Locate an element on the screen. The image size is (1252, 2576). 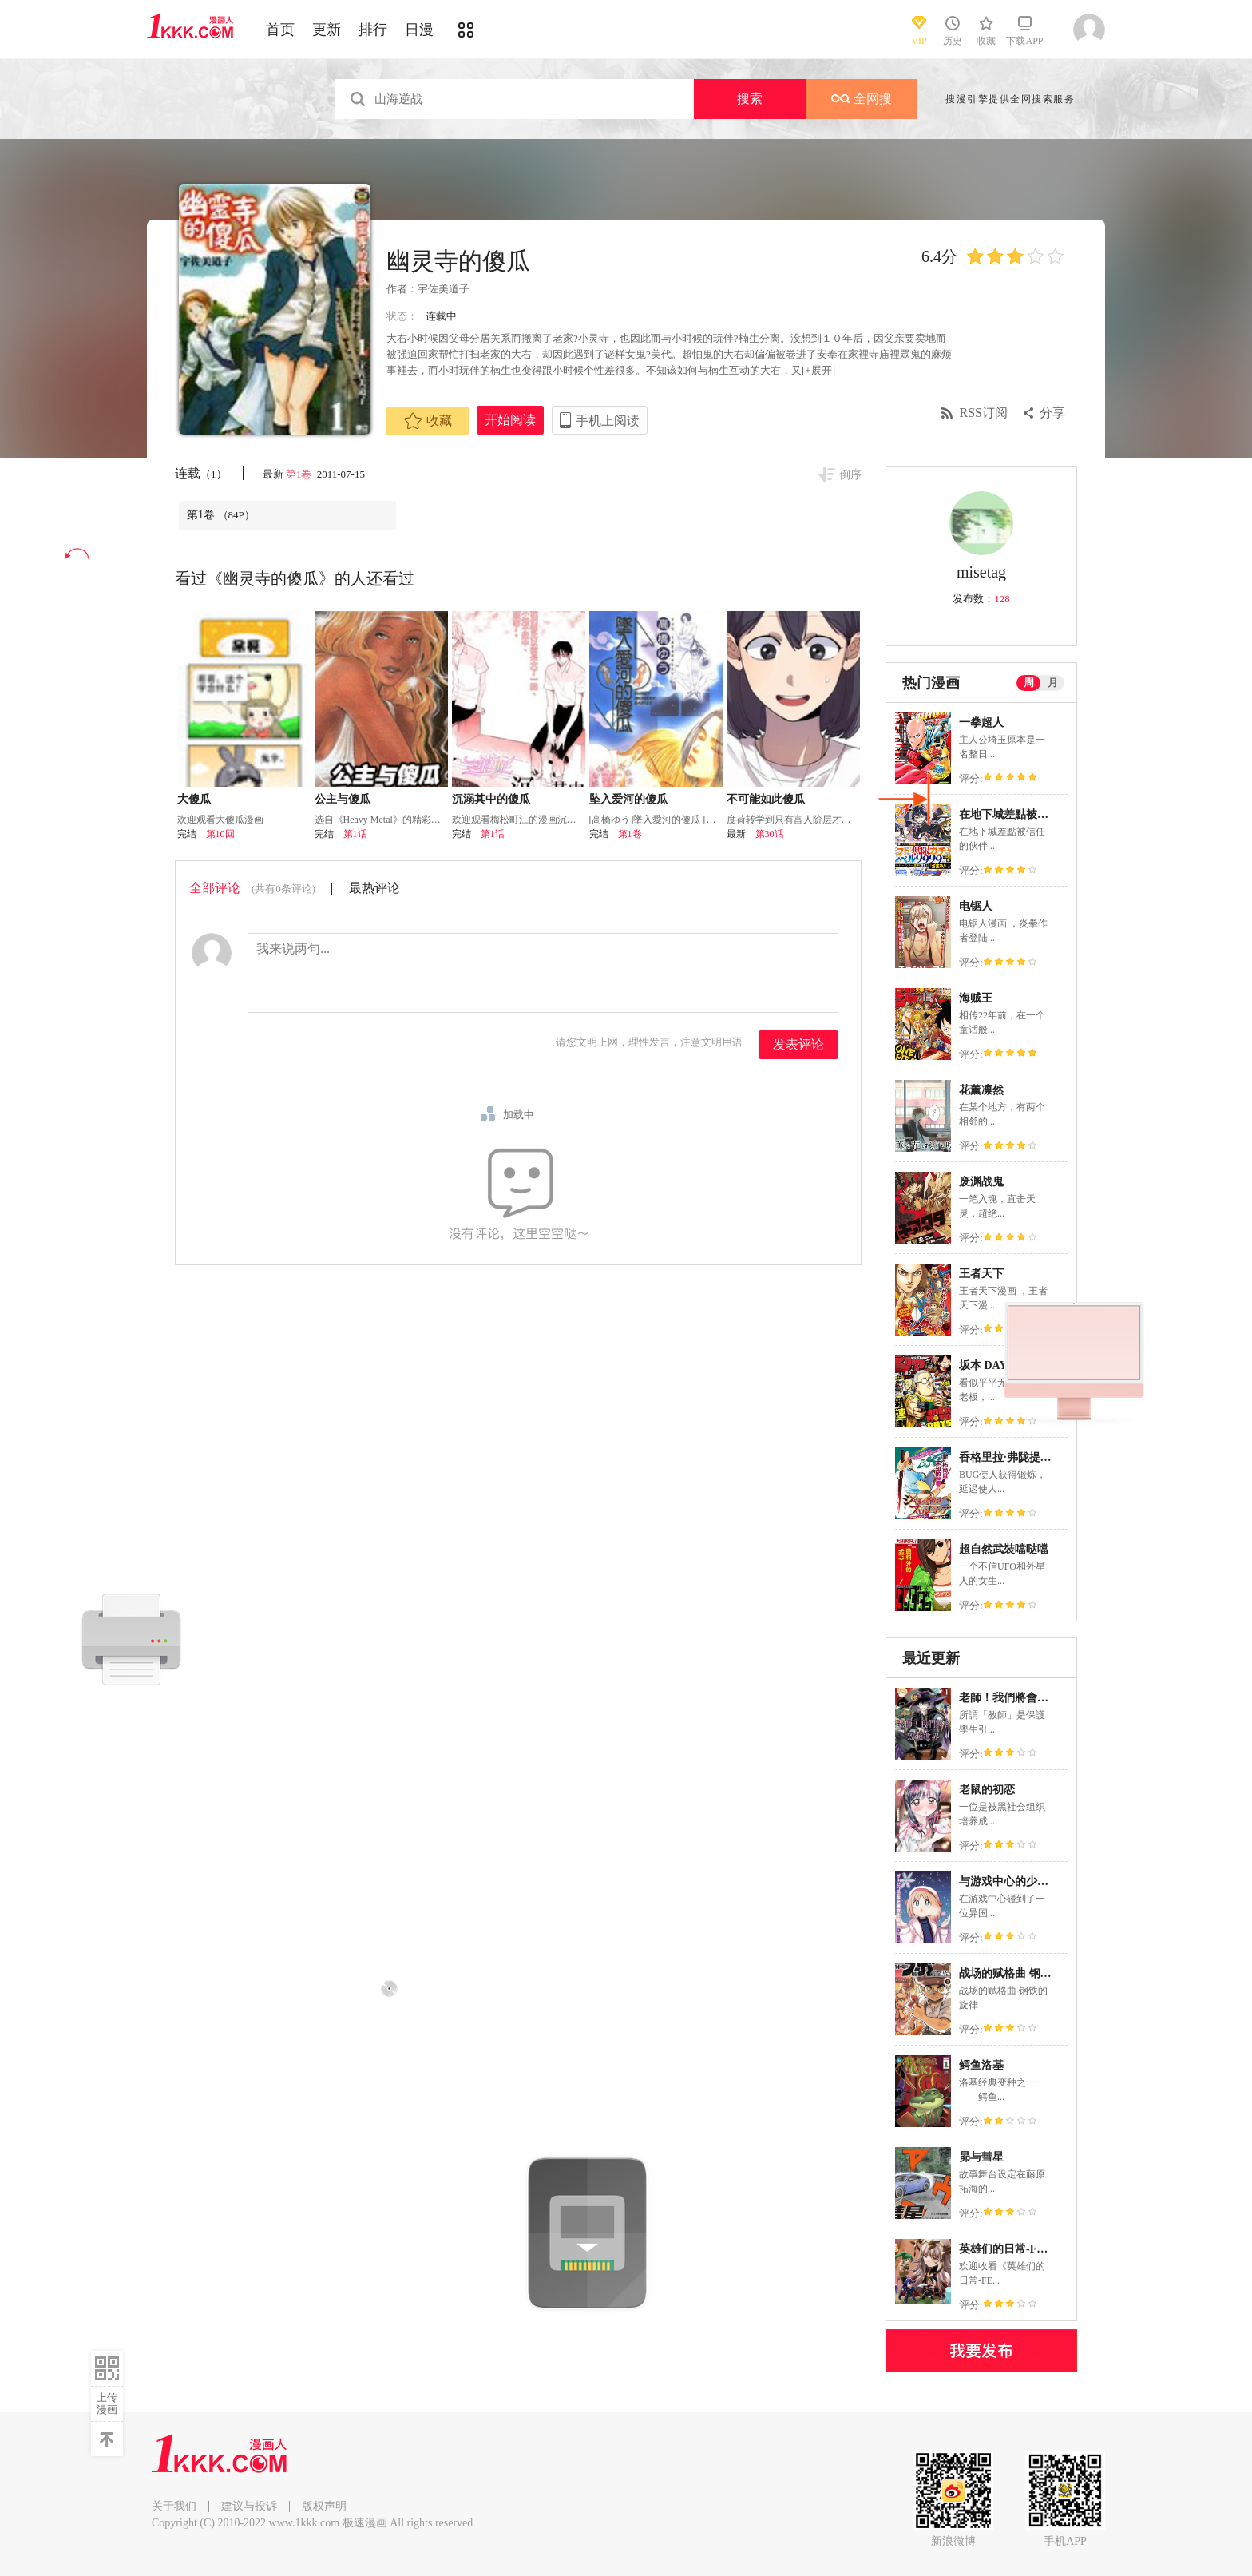
access printer settings and options is located at coordinates (131, 1639).